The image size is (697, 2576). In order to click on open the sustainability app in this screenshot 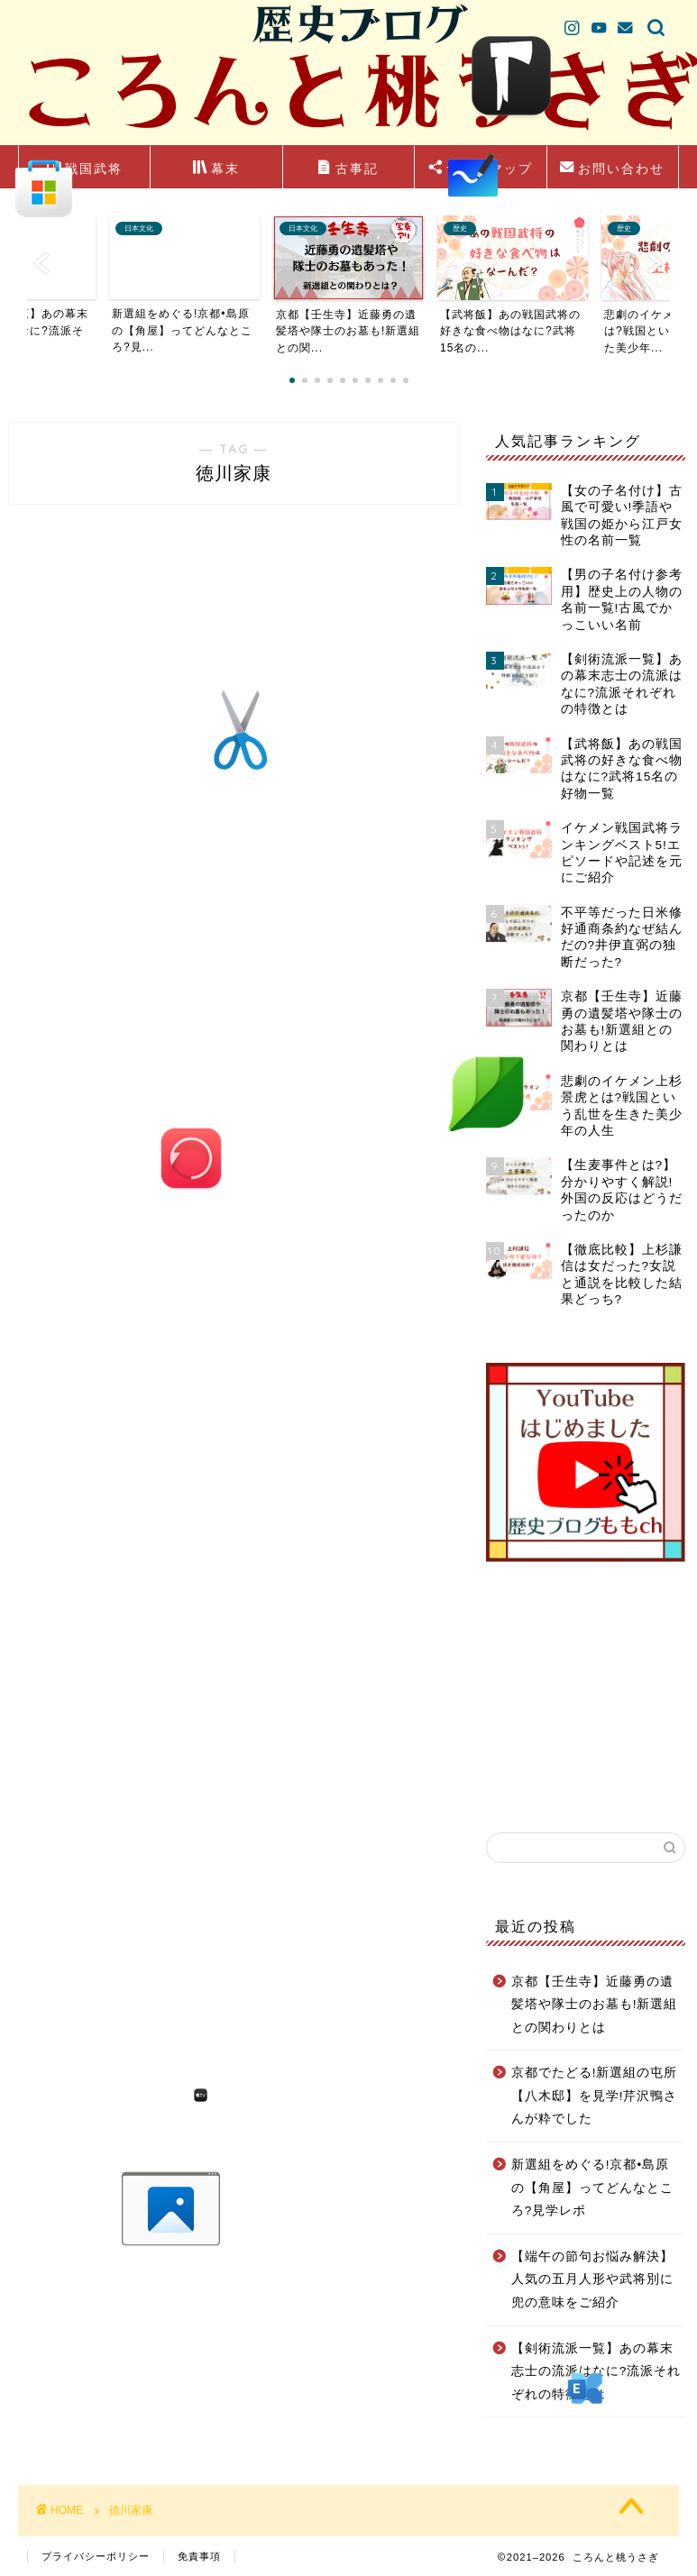, I will do `click(488, 1092)`.